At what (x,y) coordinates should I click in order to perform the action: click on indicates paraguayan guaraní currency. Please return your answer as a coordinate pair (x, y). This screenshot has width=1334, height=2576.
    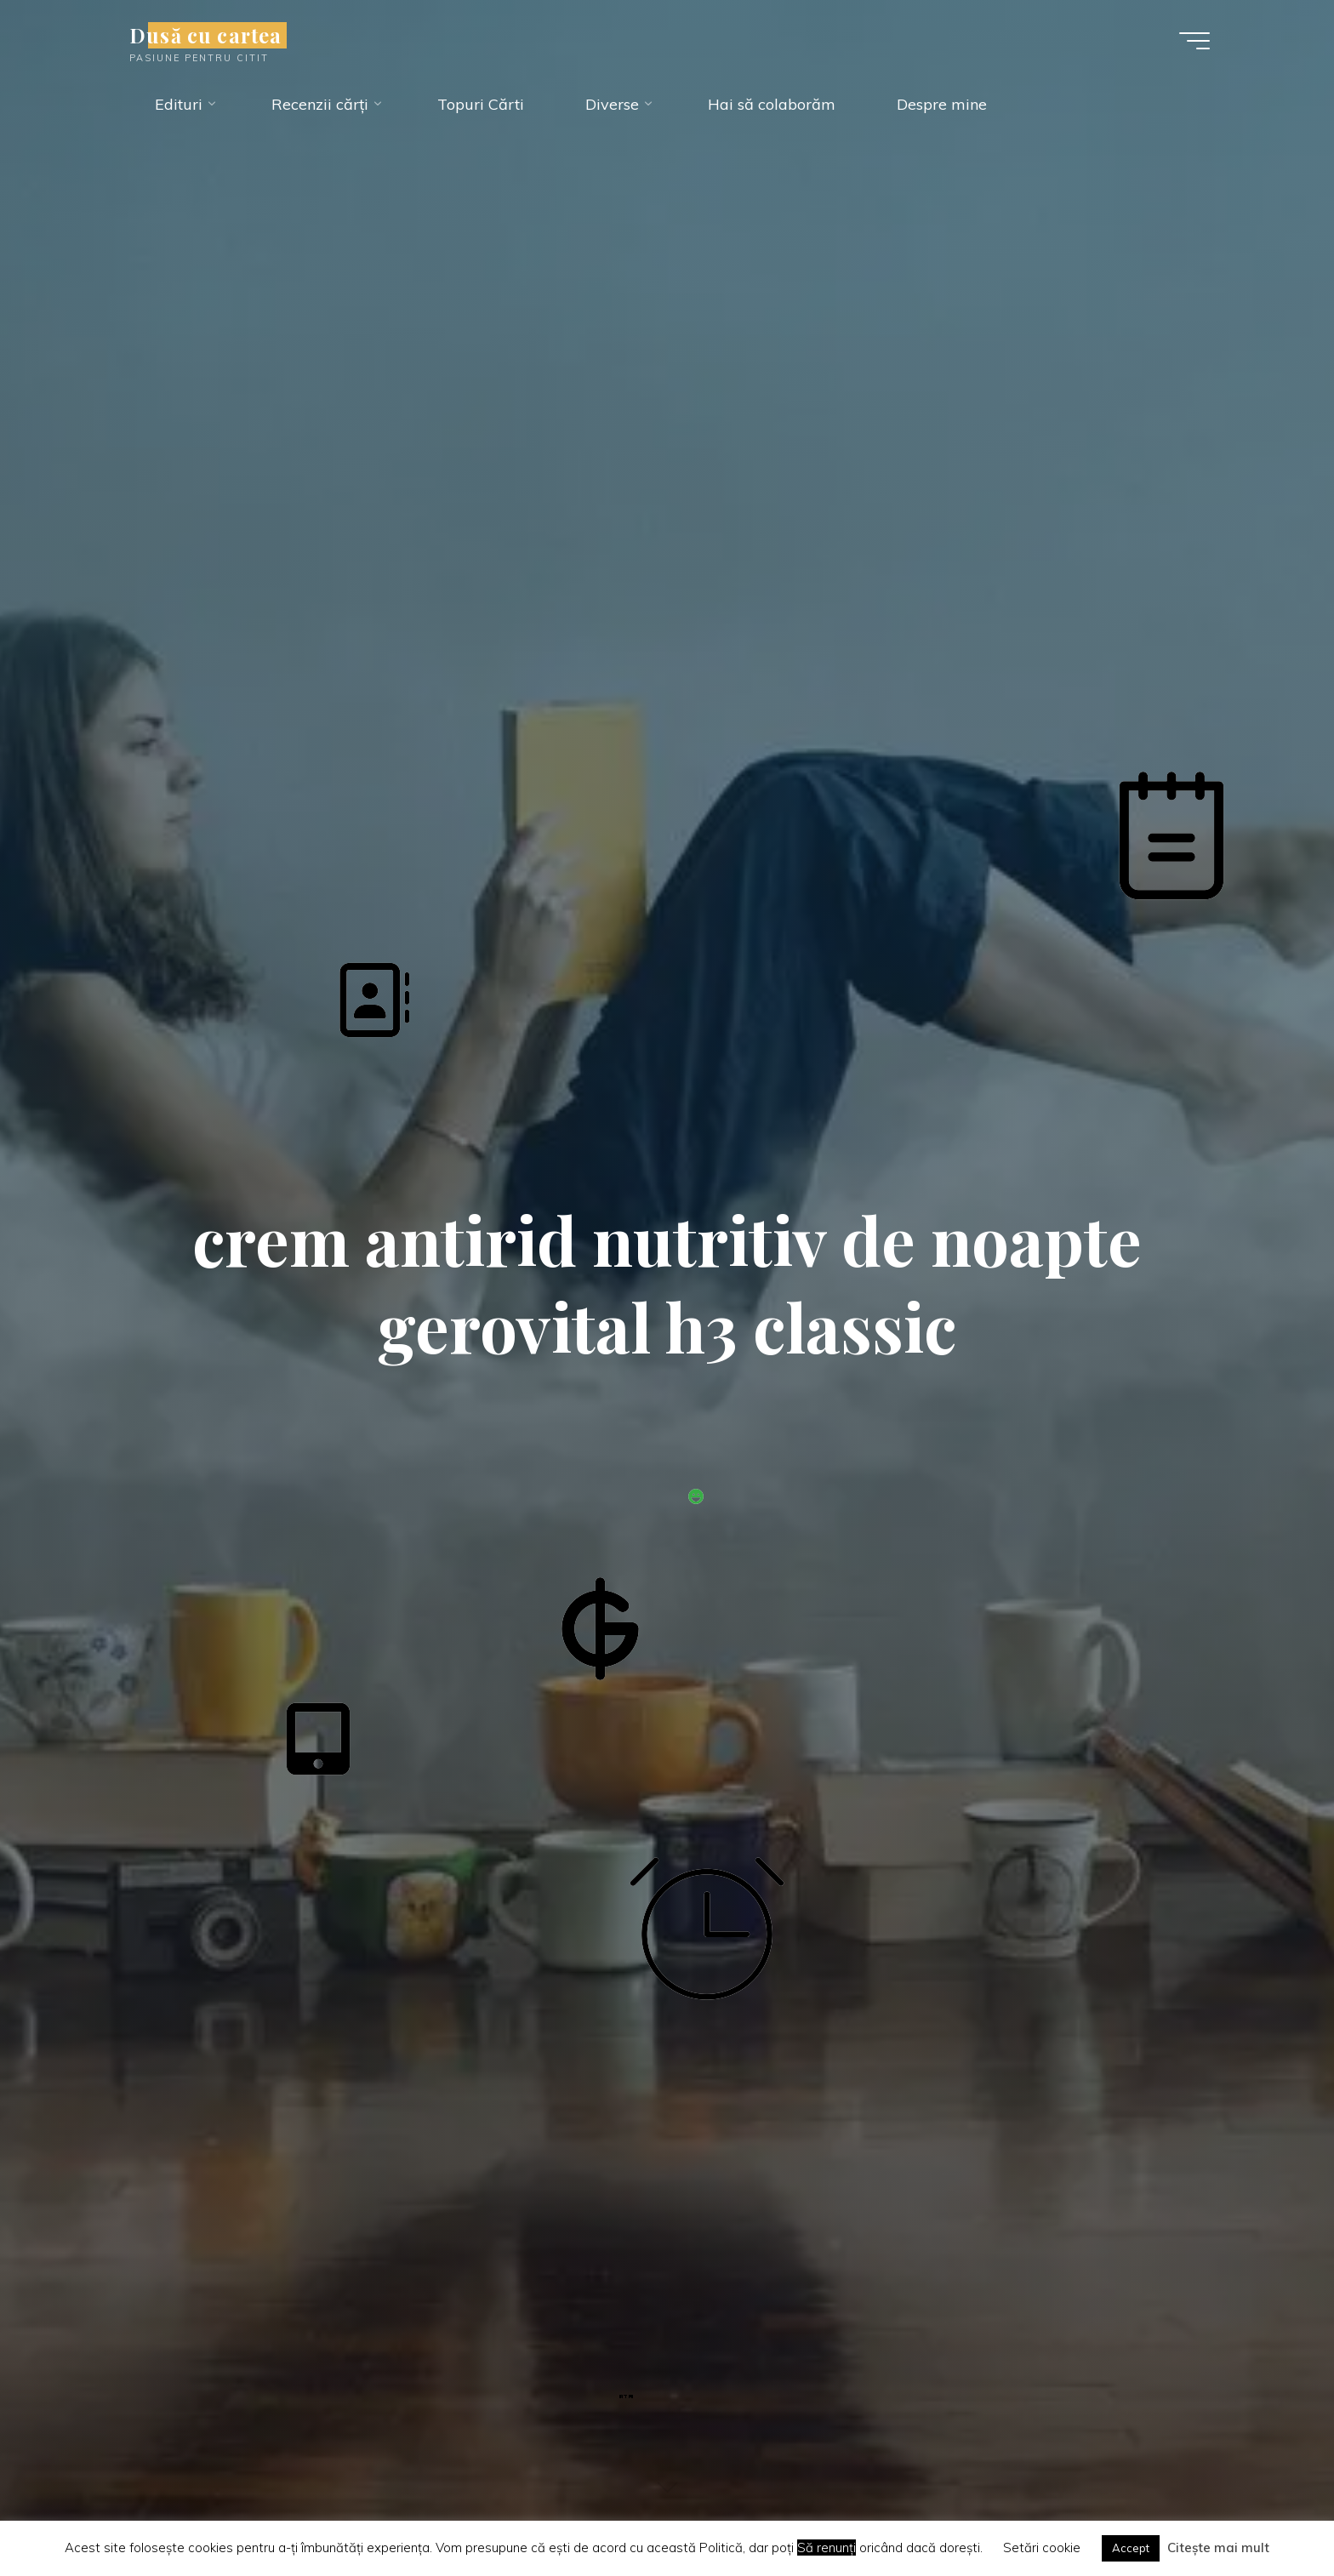
    Looking at the image, I should click on (600, 1628).